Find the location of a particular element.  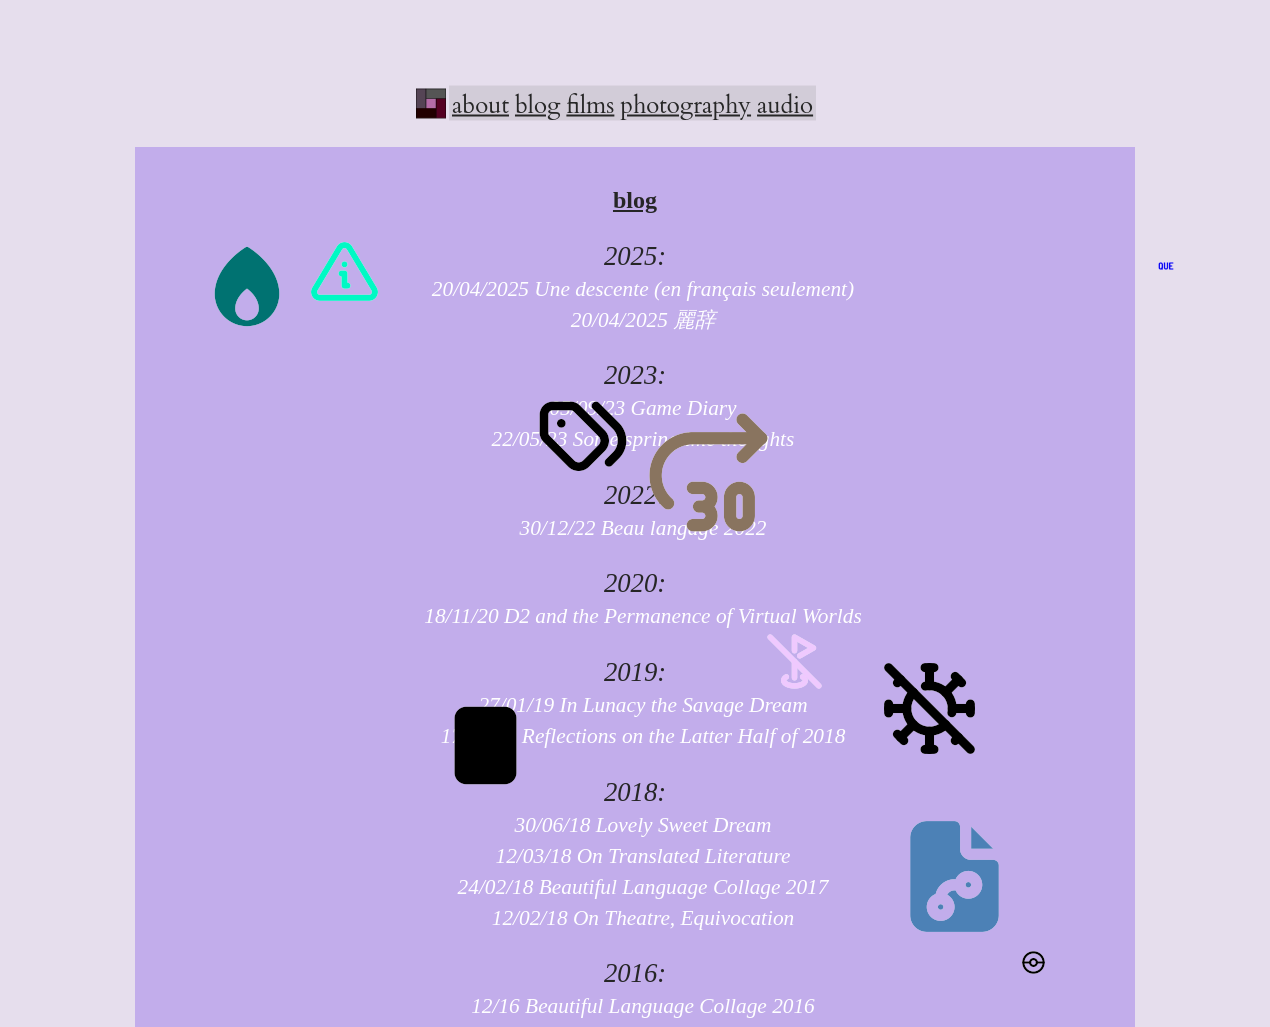

virus protection enabled or threat neutralized is located at coordinates (929, 708).